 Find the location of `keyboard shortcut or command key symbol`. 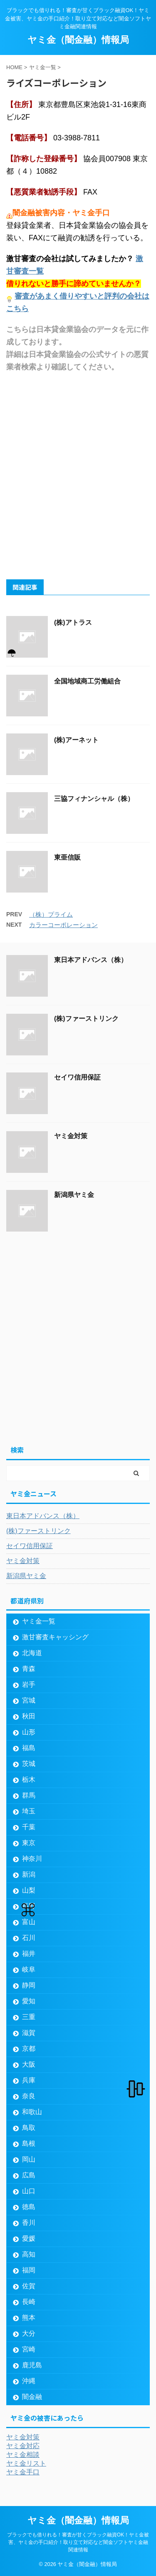

keyboard shortcut or command key symbol is located at coordinates (28, 1910).